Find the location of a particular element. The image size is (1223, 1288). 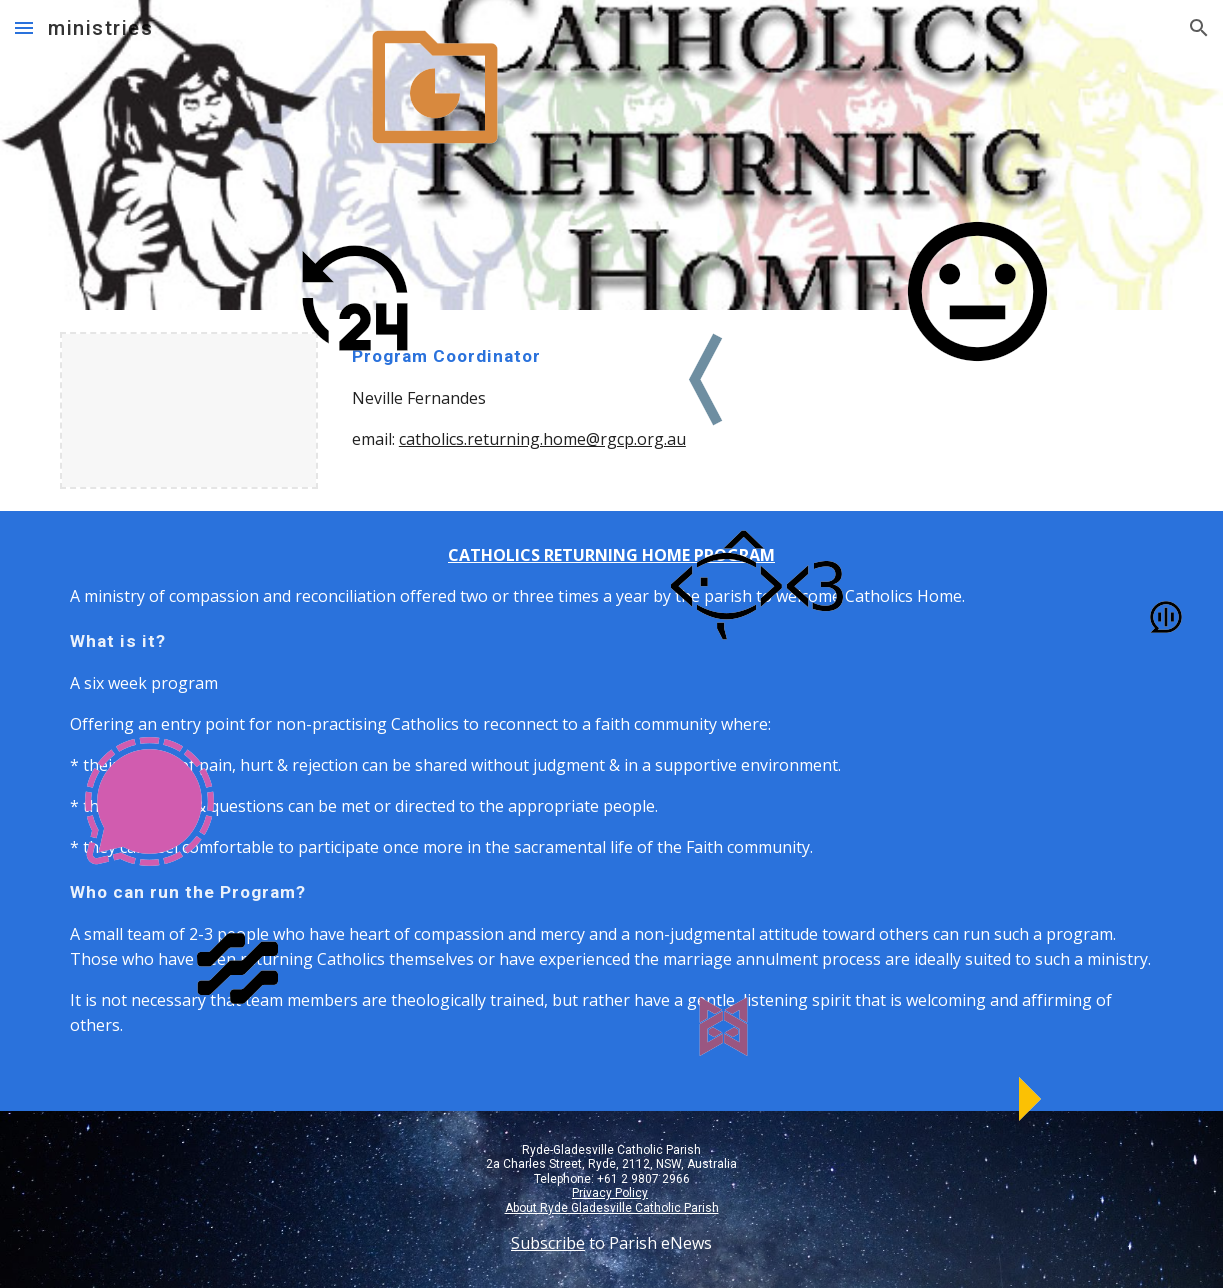

open fish shell terminal application is located at coordinates (757, 585).